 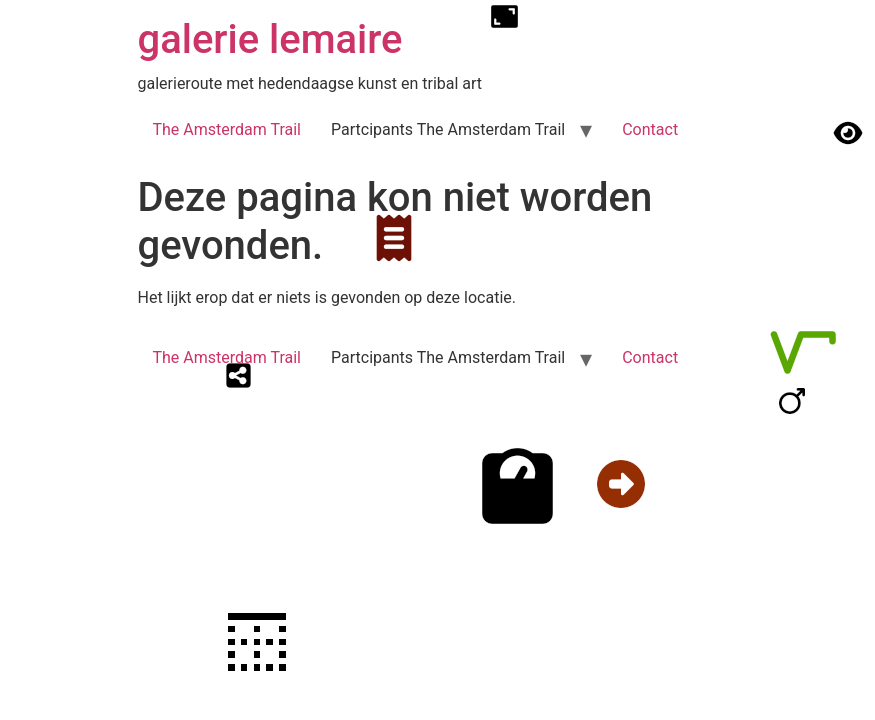 What do you see at coordinates (517, 488) in the screenshot?
I see `view weight or body measurements` at bounding box center [517, 488].